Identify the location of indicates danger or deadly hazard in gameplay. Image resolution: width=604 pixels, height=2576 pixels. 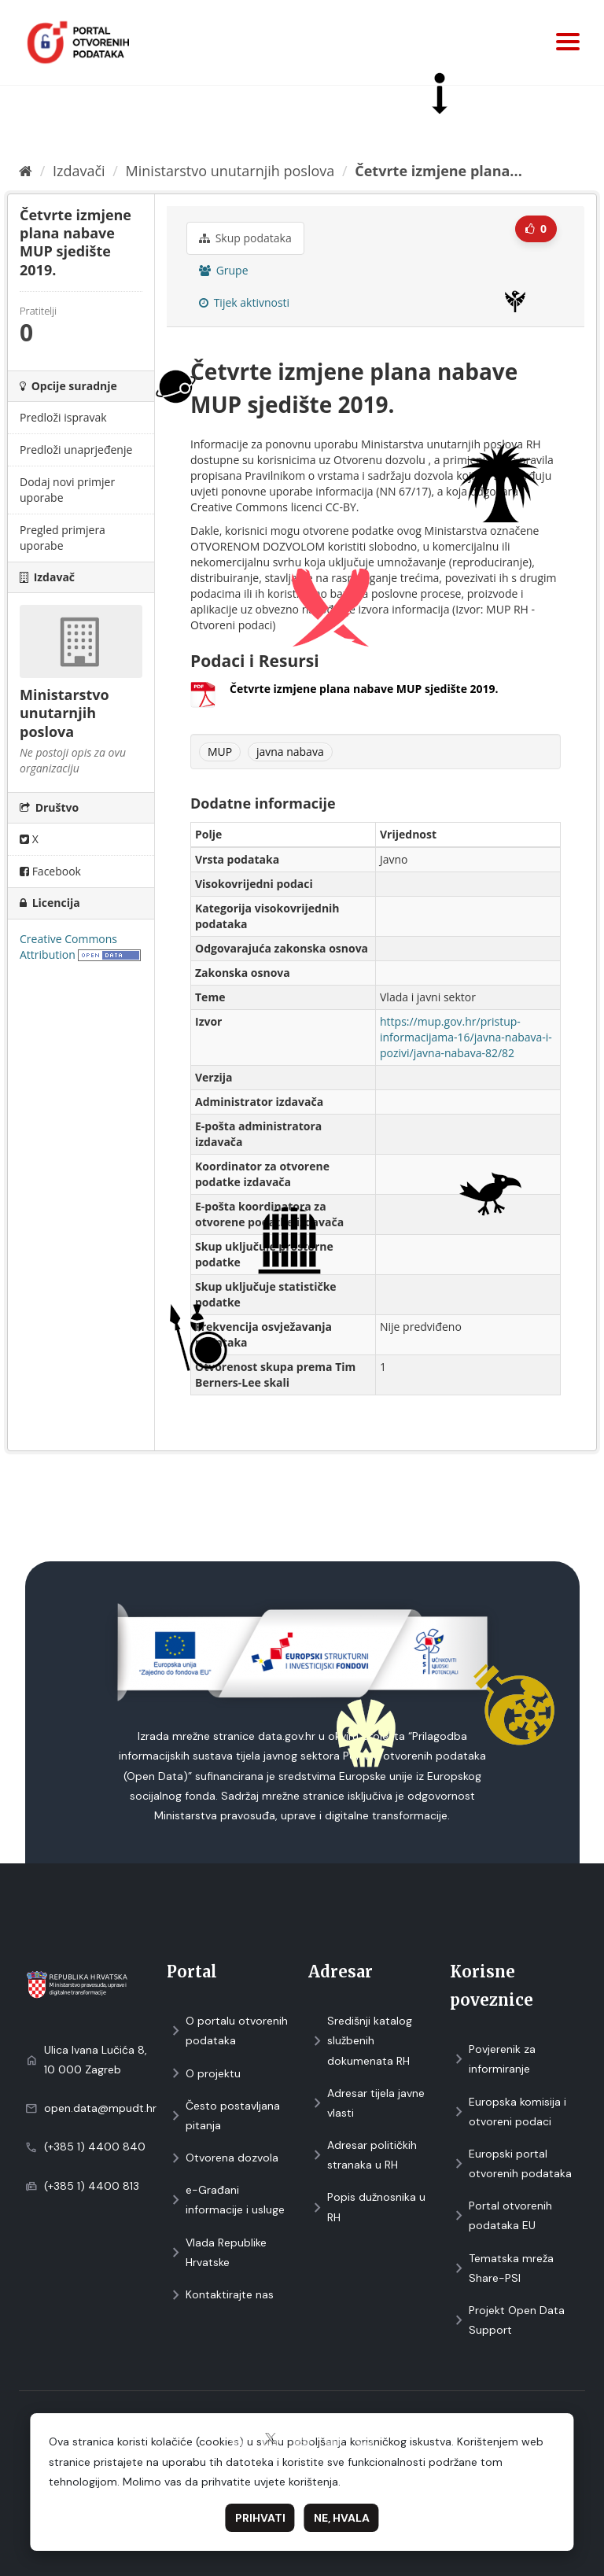
(366, 1732).